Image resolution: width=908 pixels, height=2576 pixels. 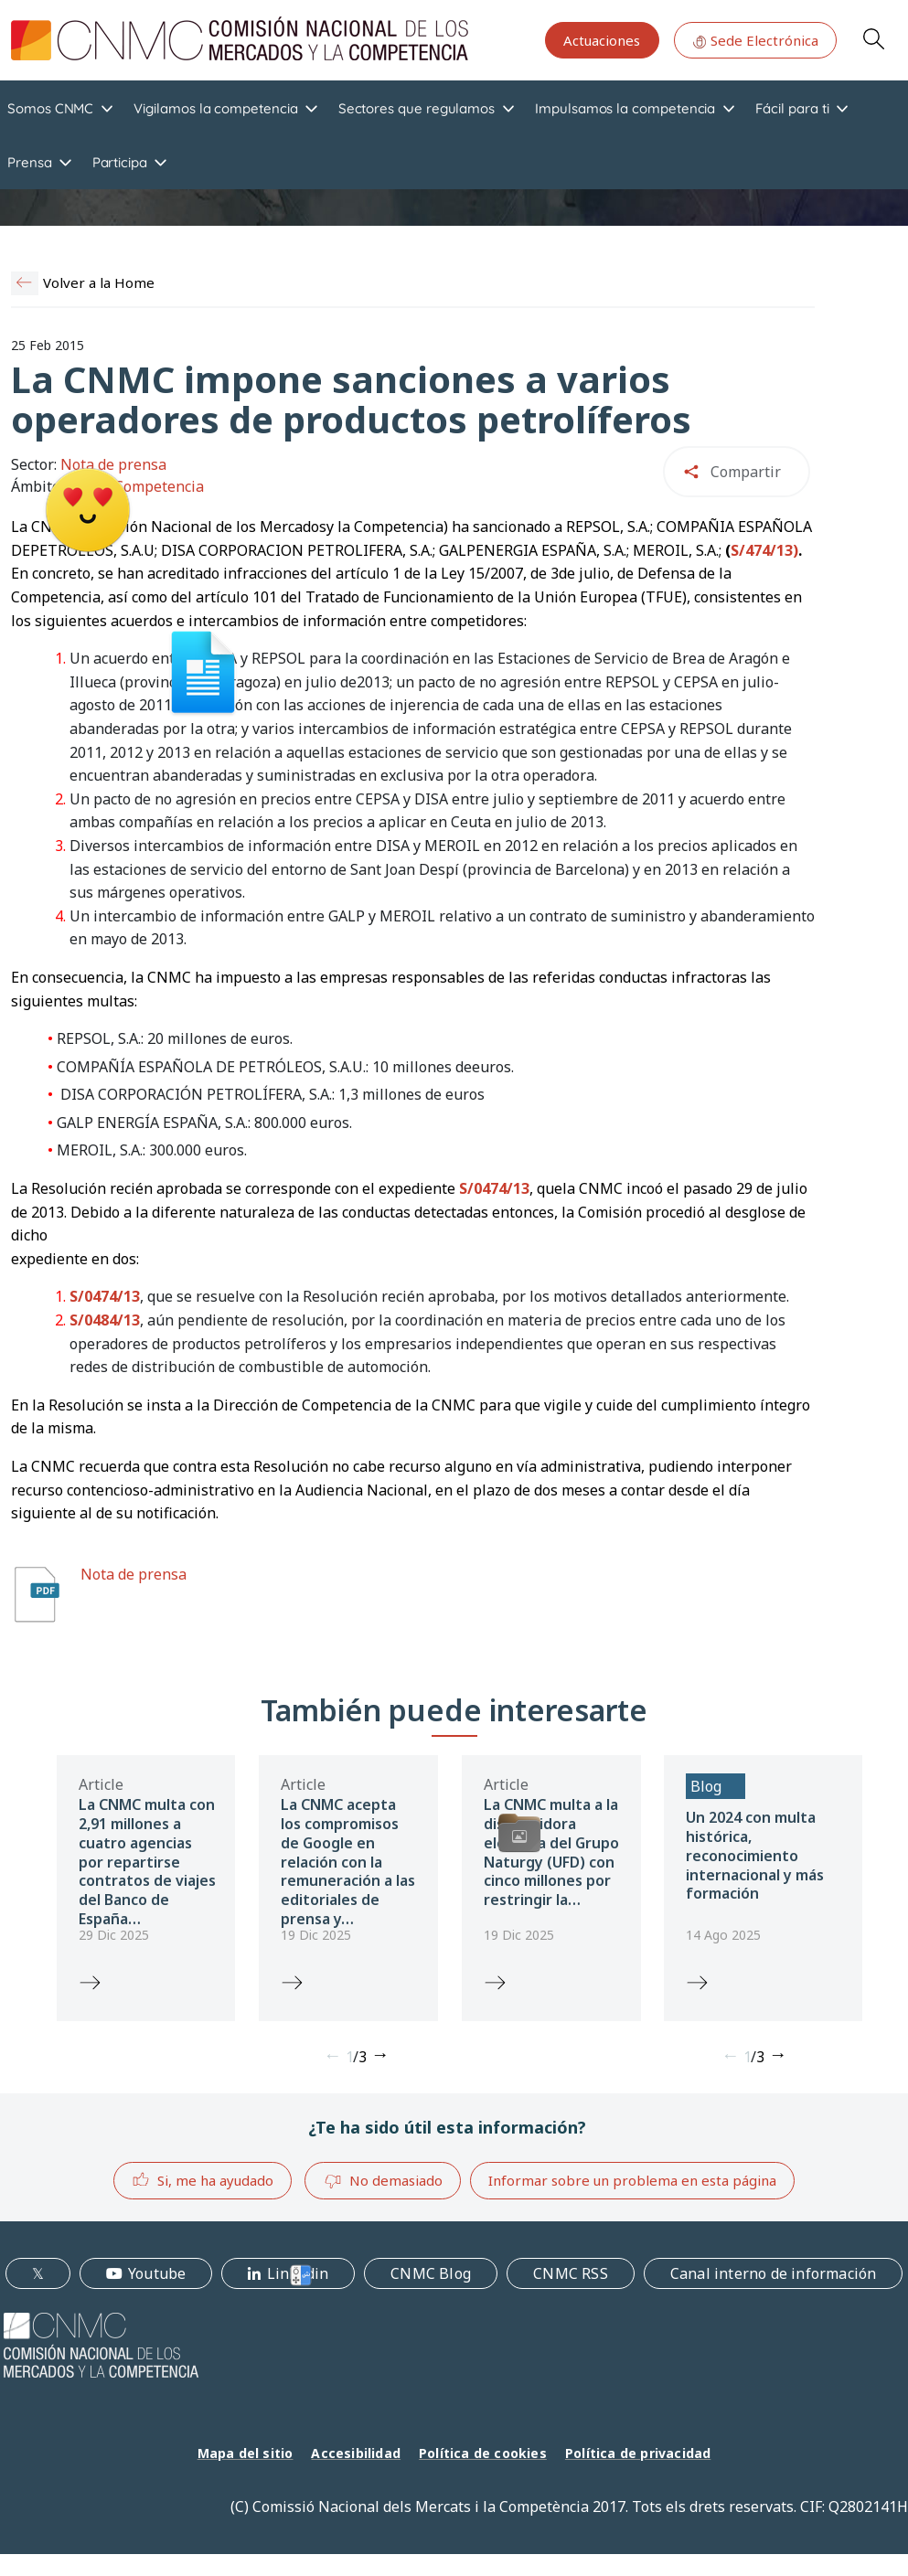 I want to click on open your pictures folder, so click(x=519, y=1833).